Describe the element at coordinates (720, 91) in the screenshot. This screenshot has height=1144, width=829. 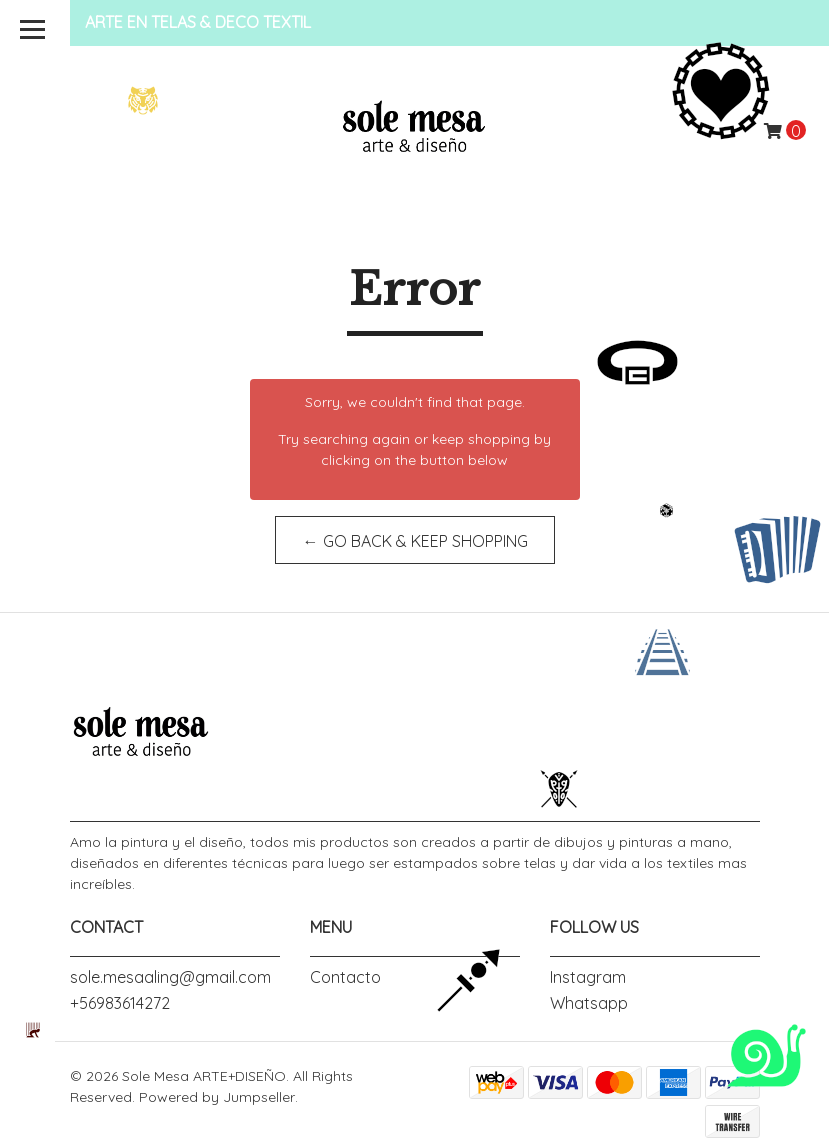
I see `indicates a locked or committed relationship status` at that location.